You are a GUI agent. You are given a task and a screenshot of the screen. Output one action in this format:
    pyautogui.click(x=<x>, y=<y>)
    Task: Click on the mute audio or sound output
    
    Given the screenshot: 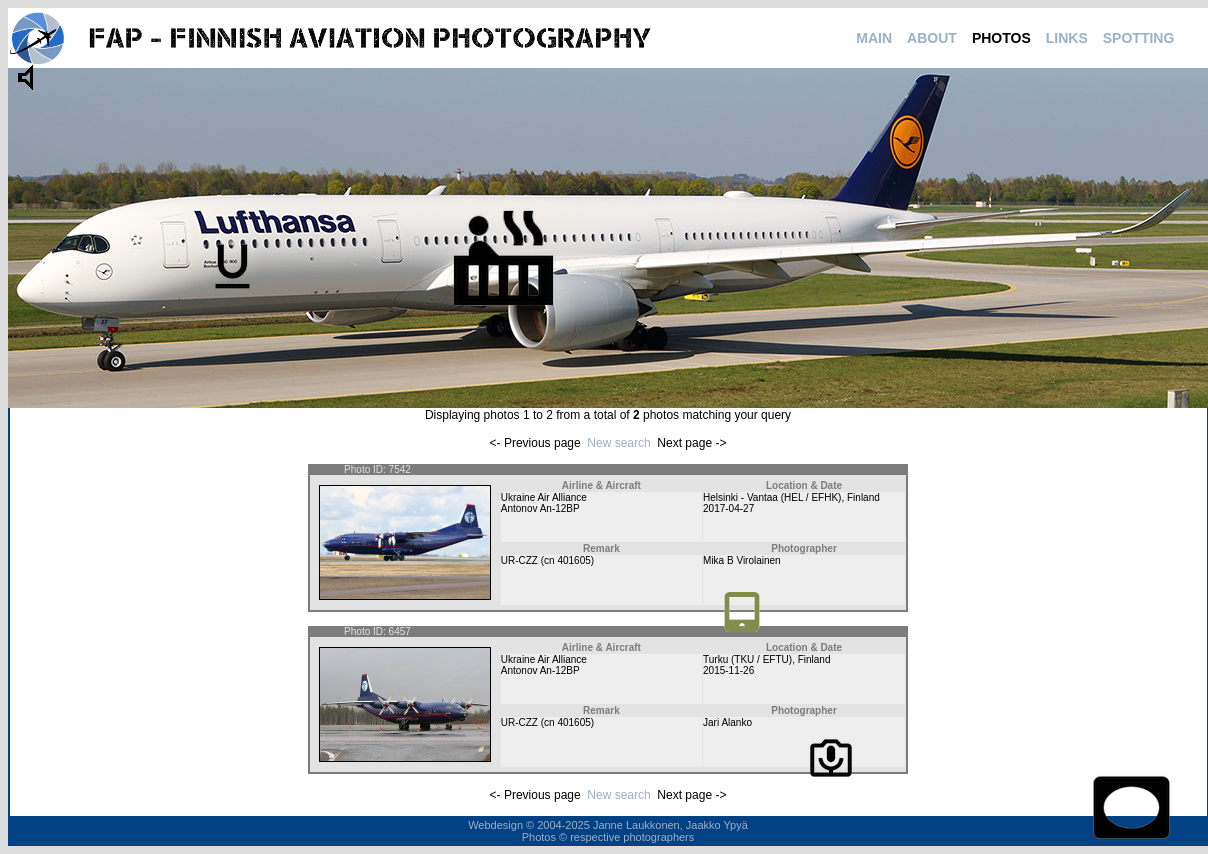 What is the action you would take?
    pyautogui.click(x=26, y=77)
    